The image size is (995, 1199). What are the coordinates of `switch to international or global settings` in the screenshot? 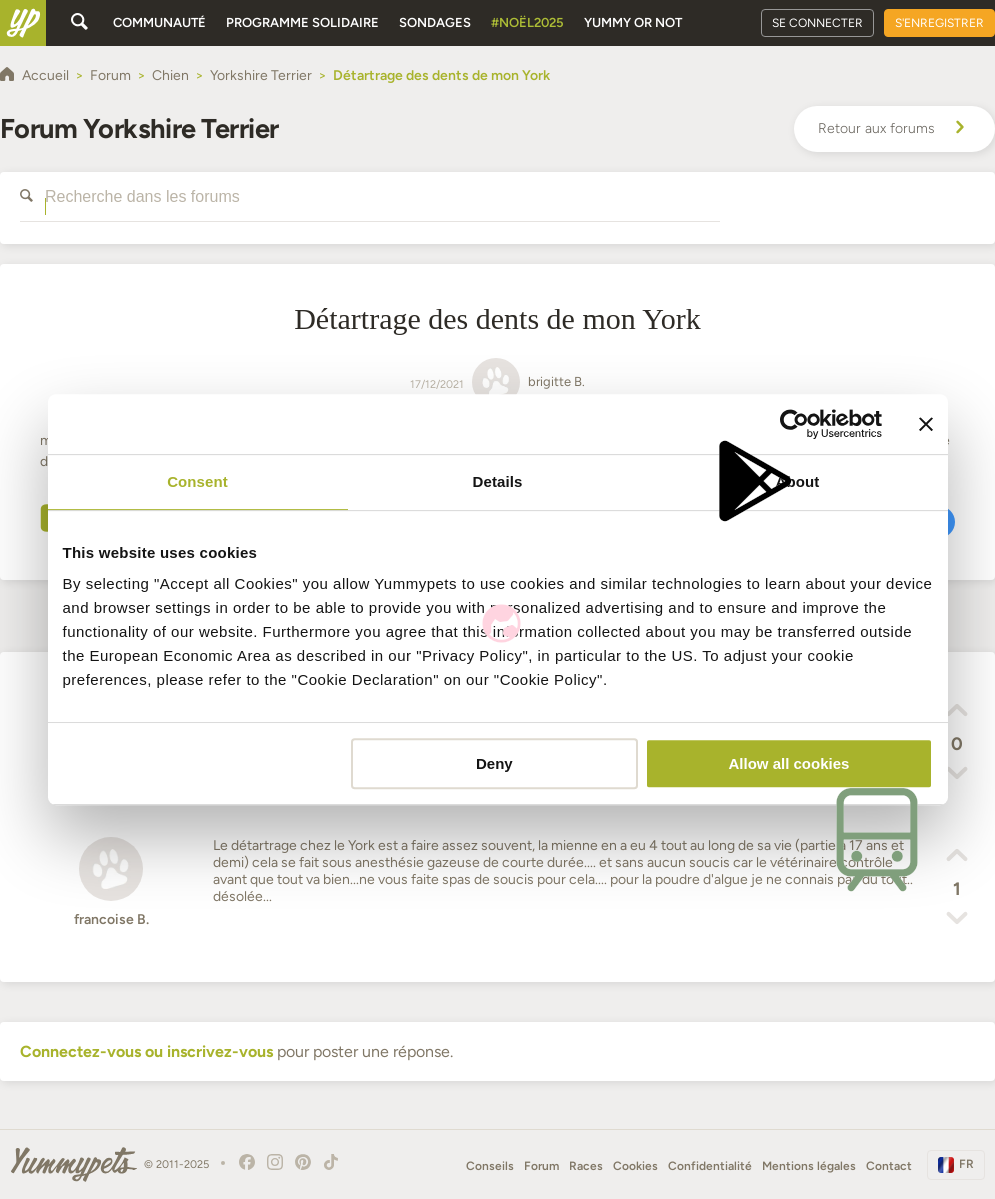 It's located at (501, 623).